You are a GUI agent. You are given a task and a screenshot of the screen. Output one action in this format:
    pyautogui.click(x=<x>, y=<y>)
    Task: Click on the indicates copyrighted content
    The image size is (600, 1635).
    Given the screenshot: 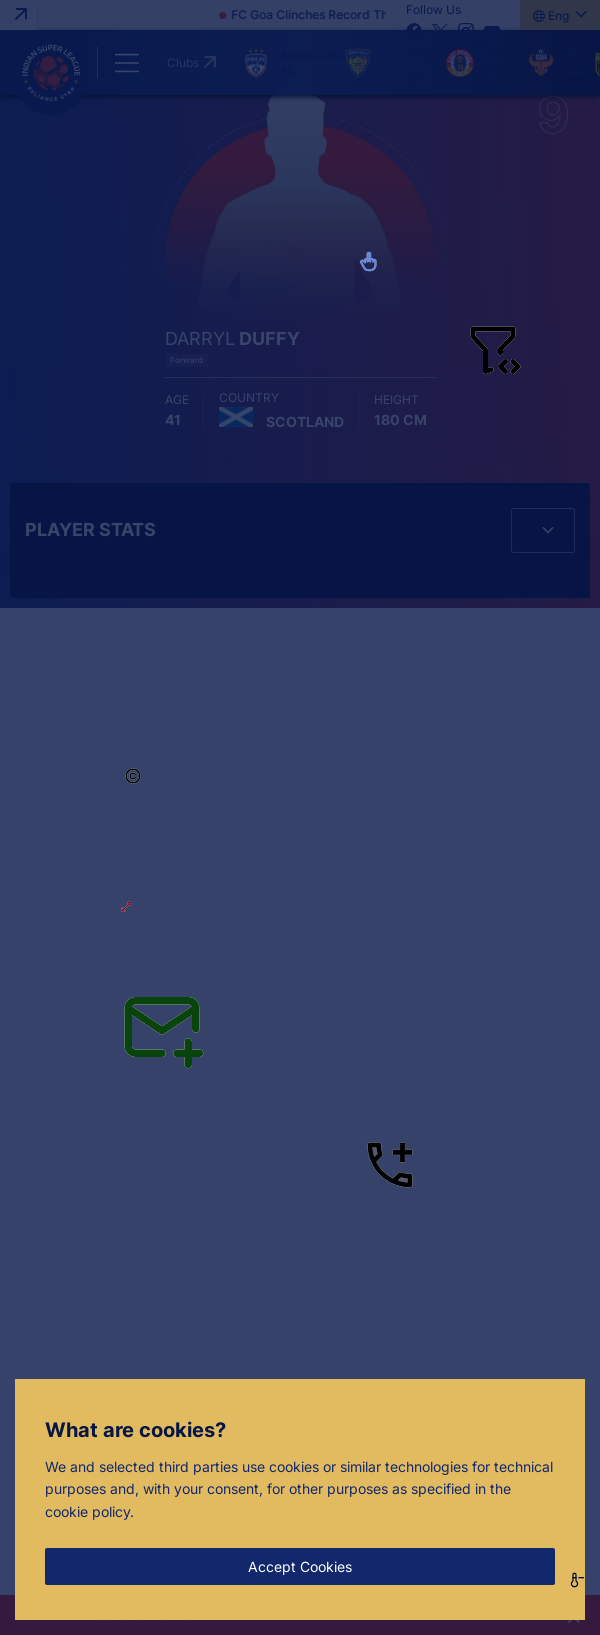 What is the action you would take?
    pyautogui.click(x=133, y=776)
    